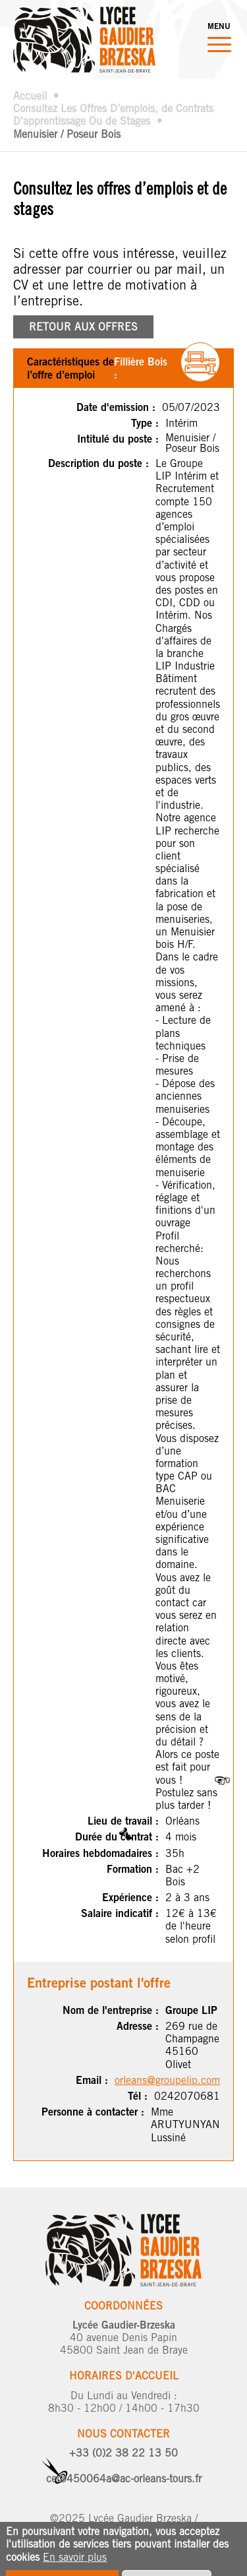  I want to click on access candy or sweet-themed items, so click(125, 1833).